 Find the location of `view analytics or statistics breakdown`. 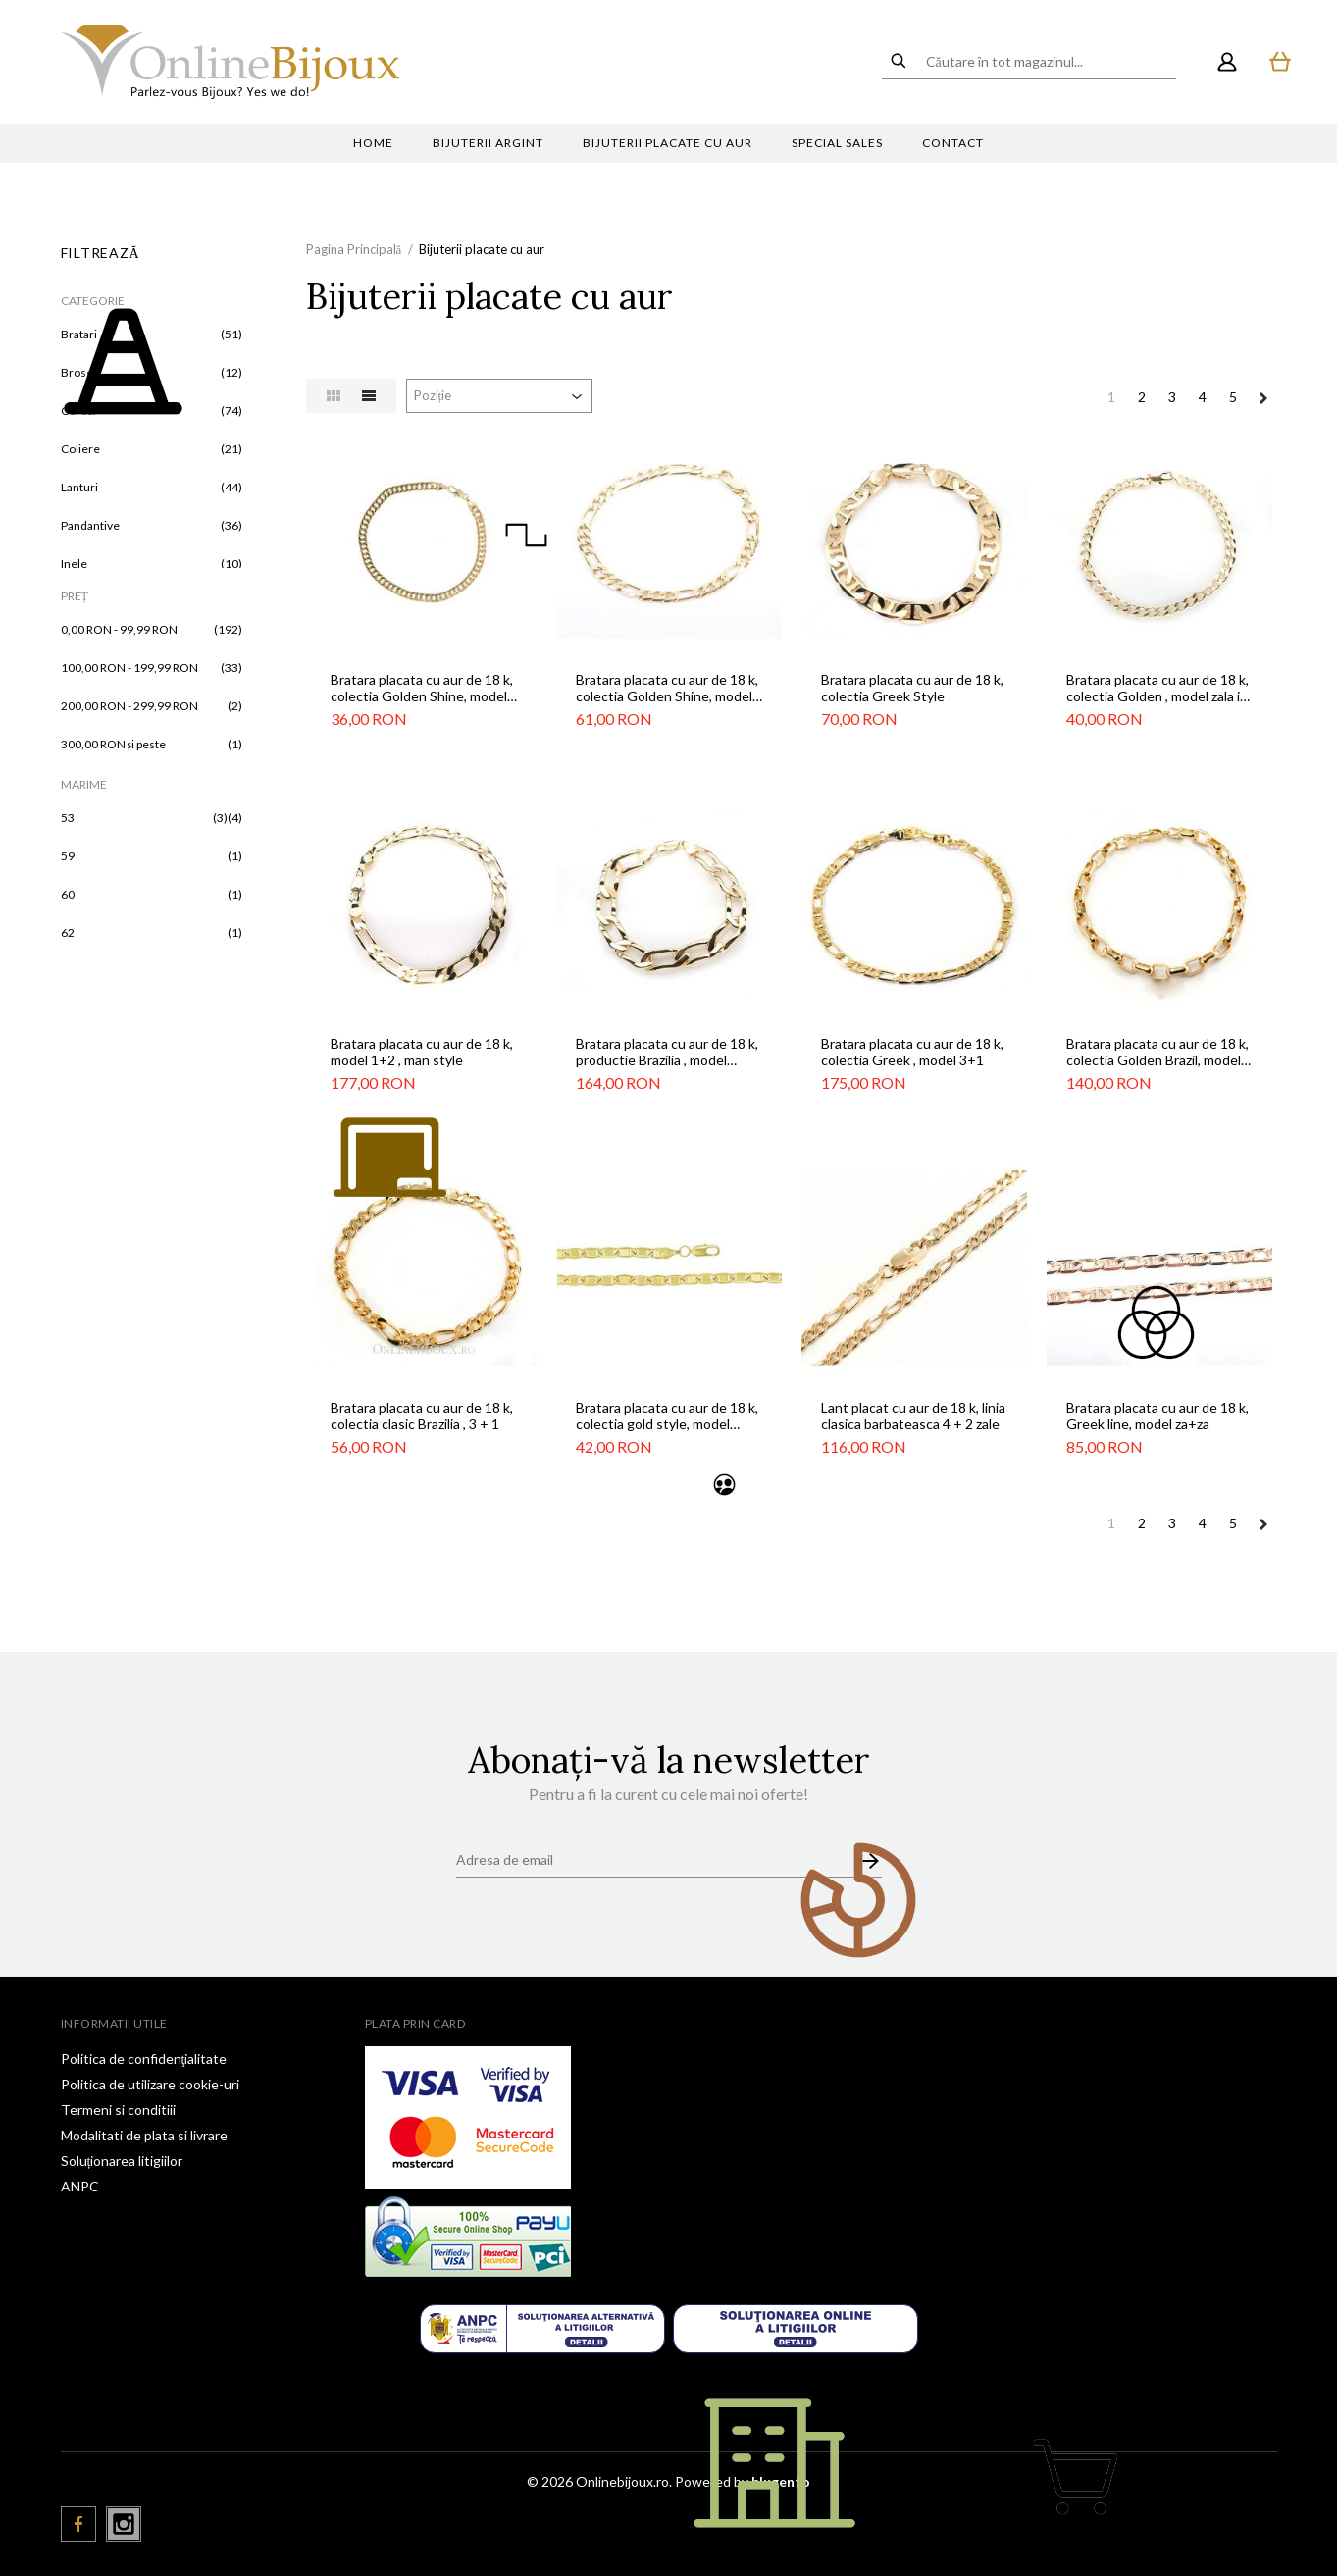

view analytics or statistics breakdown is located at coordinates (858, 1900).